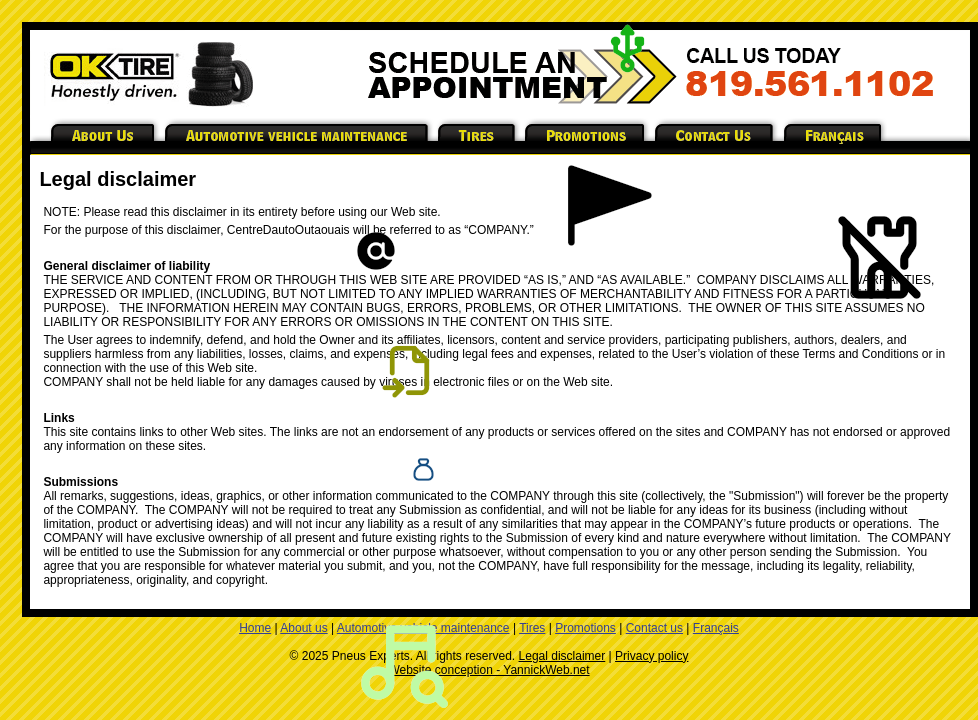 This screenshot has width=978, height=720. What do you see at coordinates (879, 257) in the screenshot?
I see `indicates tower or signal is offline` at bounding box center [879, 257].